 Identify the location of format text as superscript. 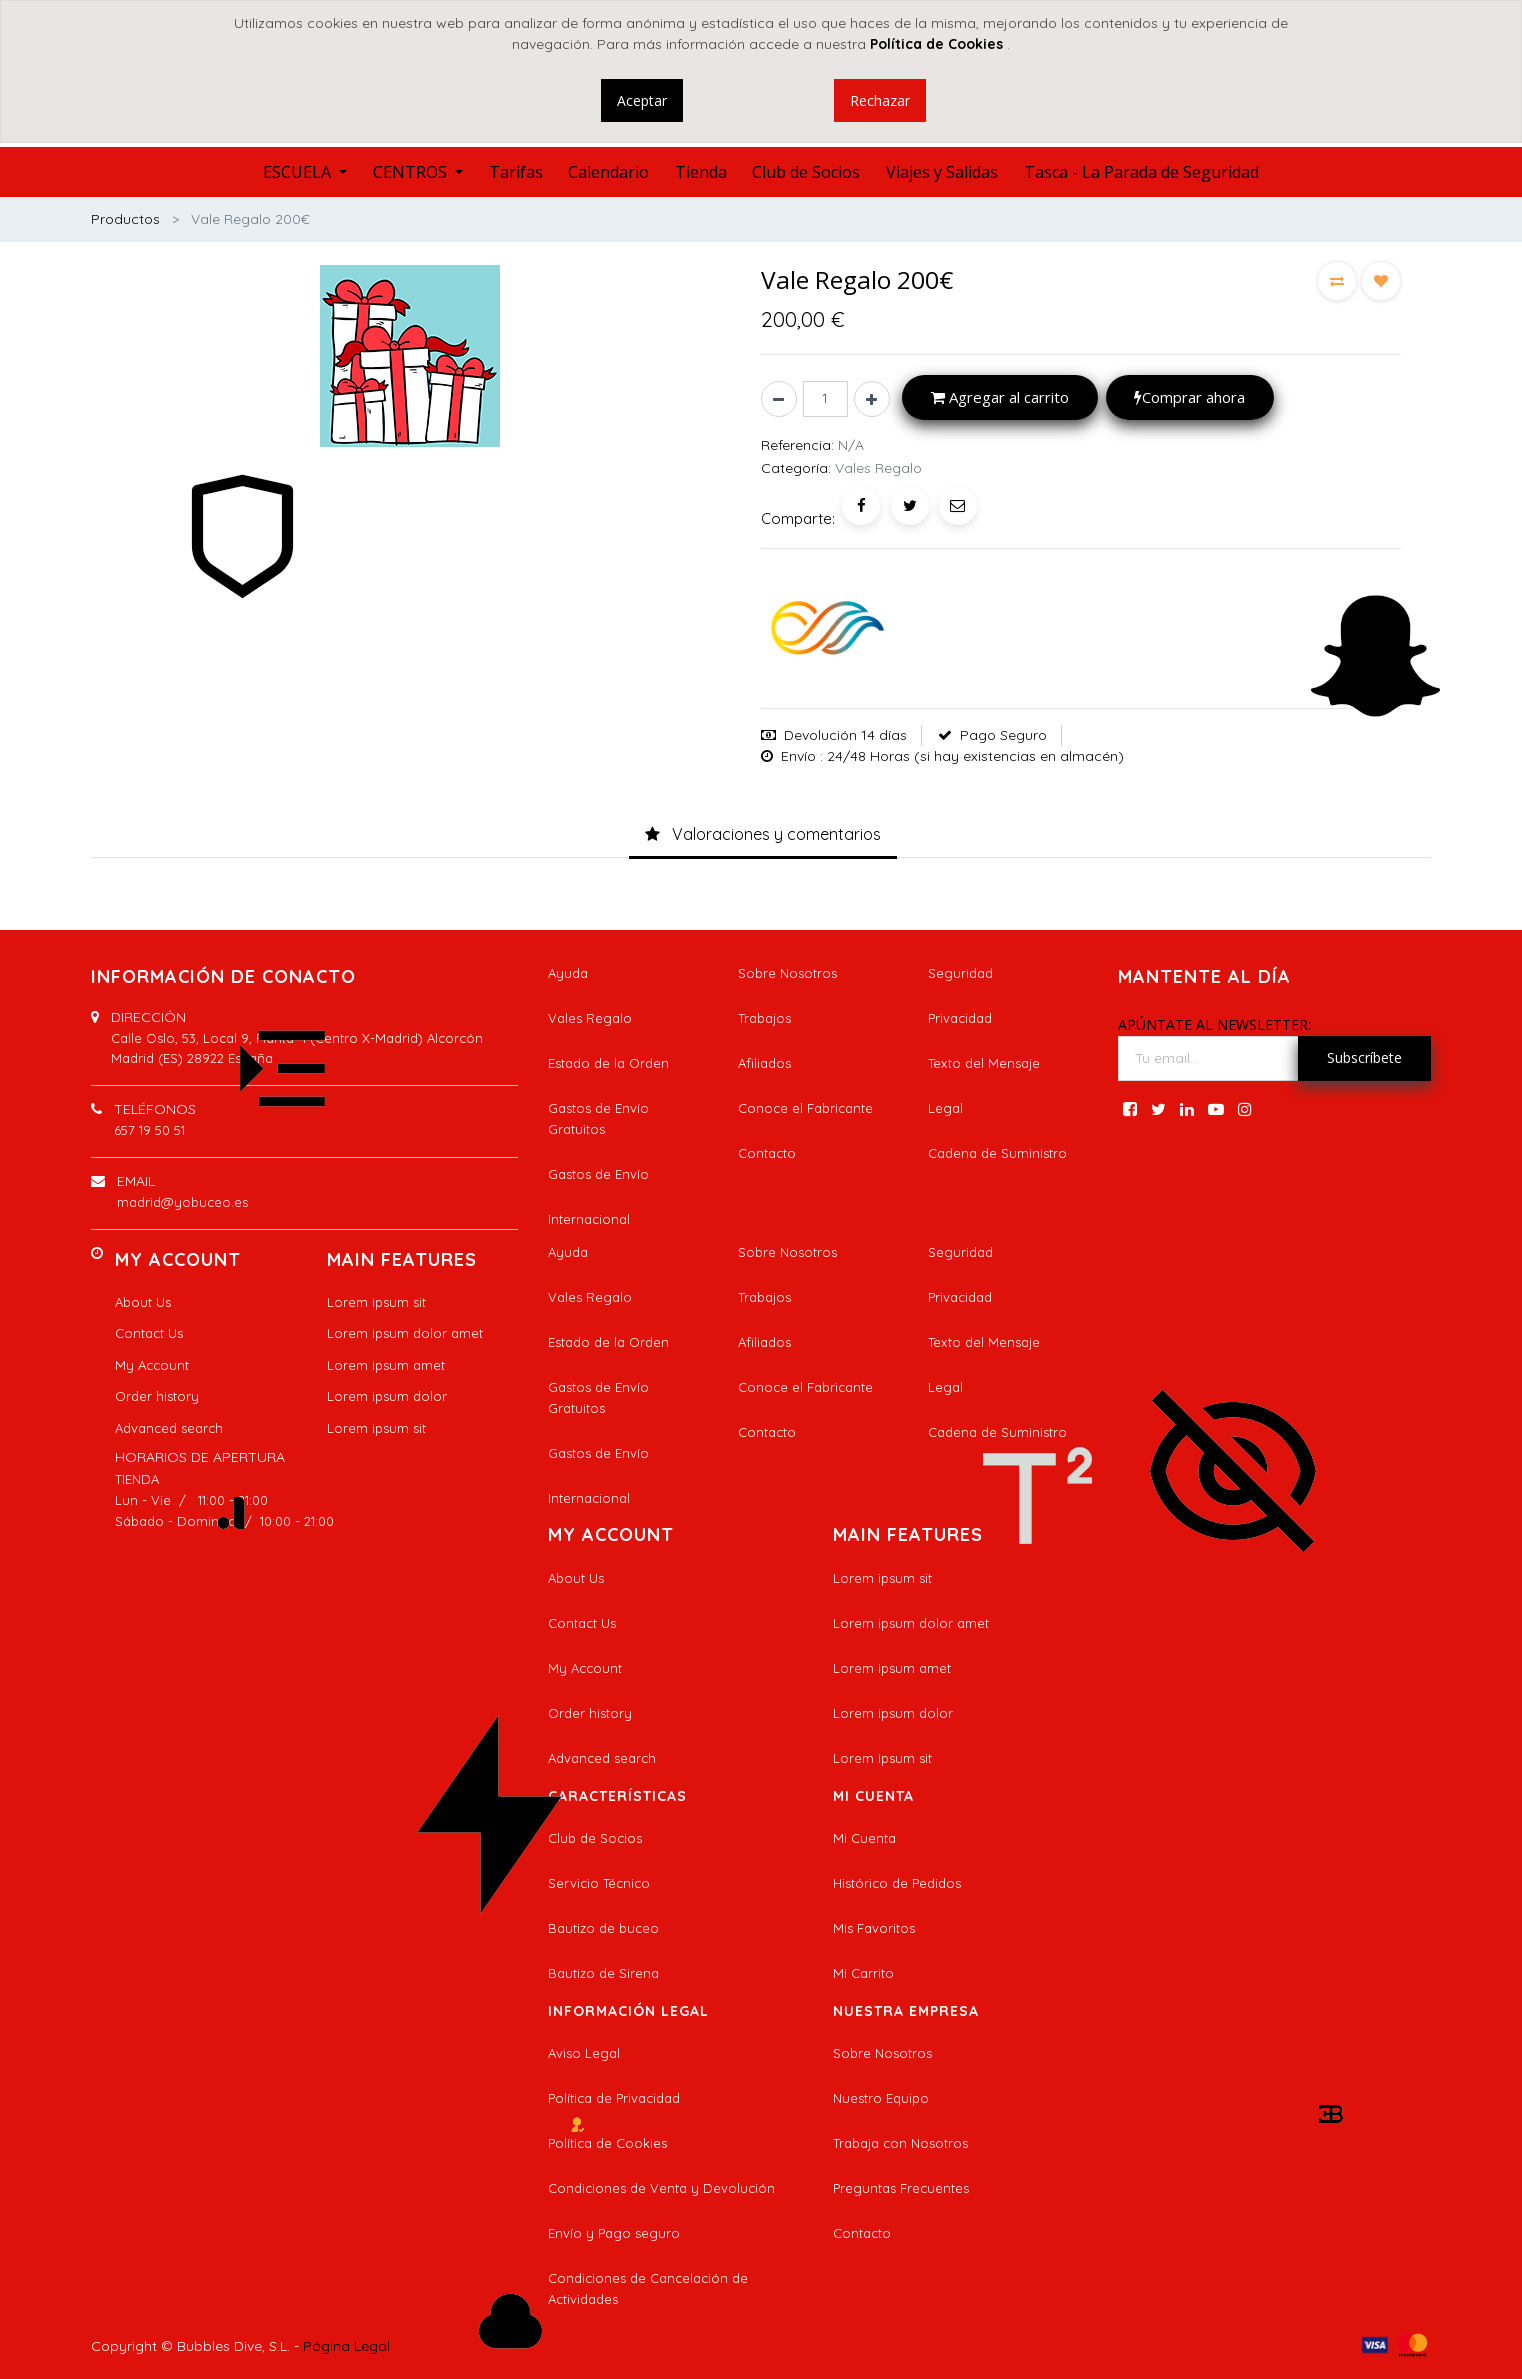
(1037, 1495).